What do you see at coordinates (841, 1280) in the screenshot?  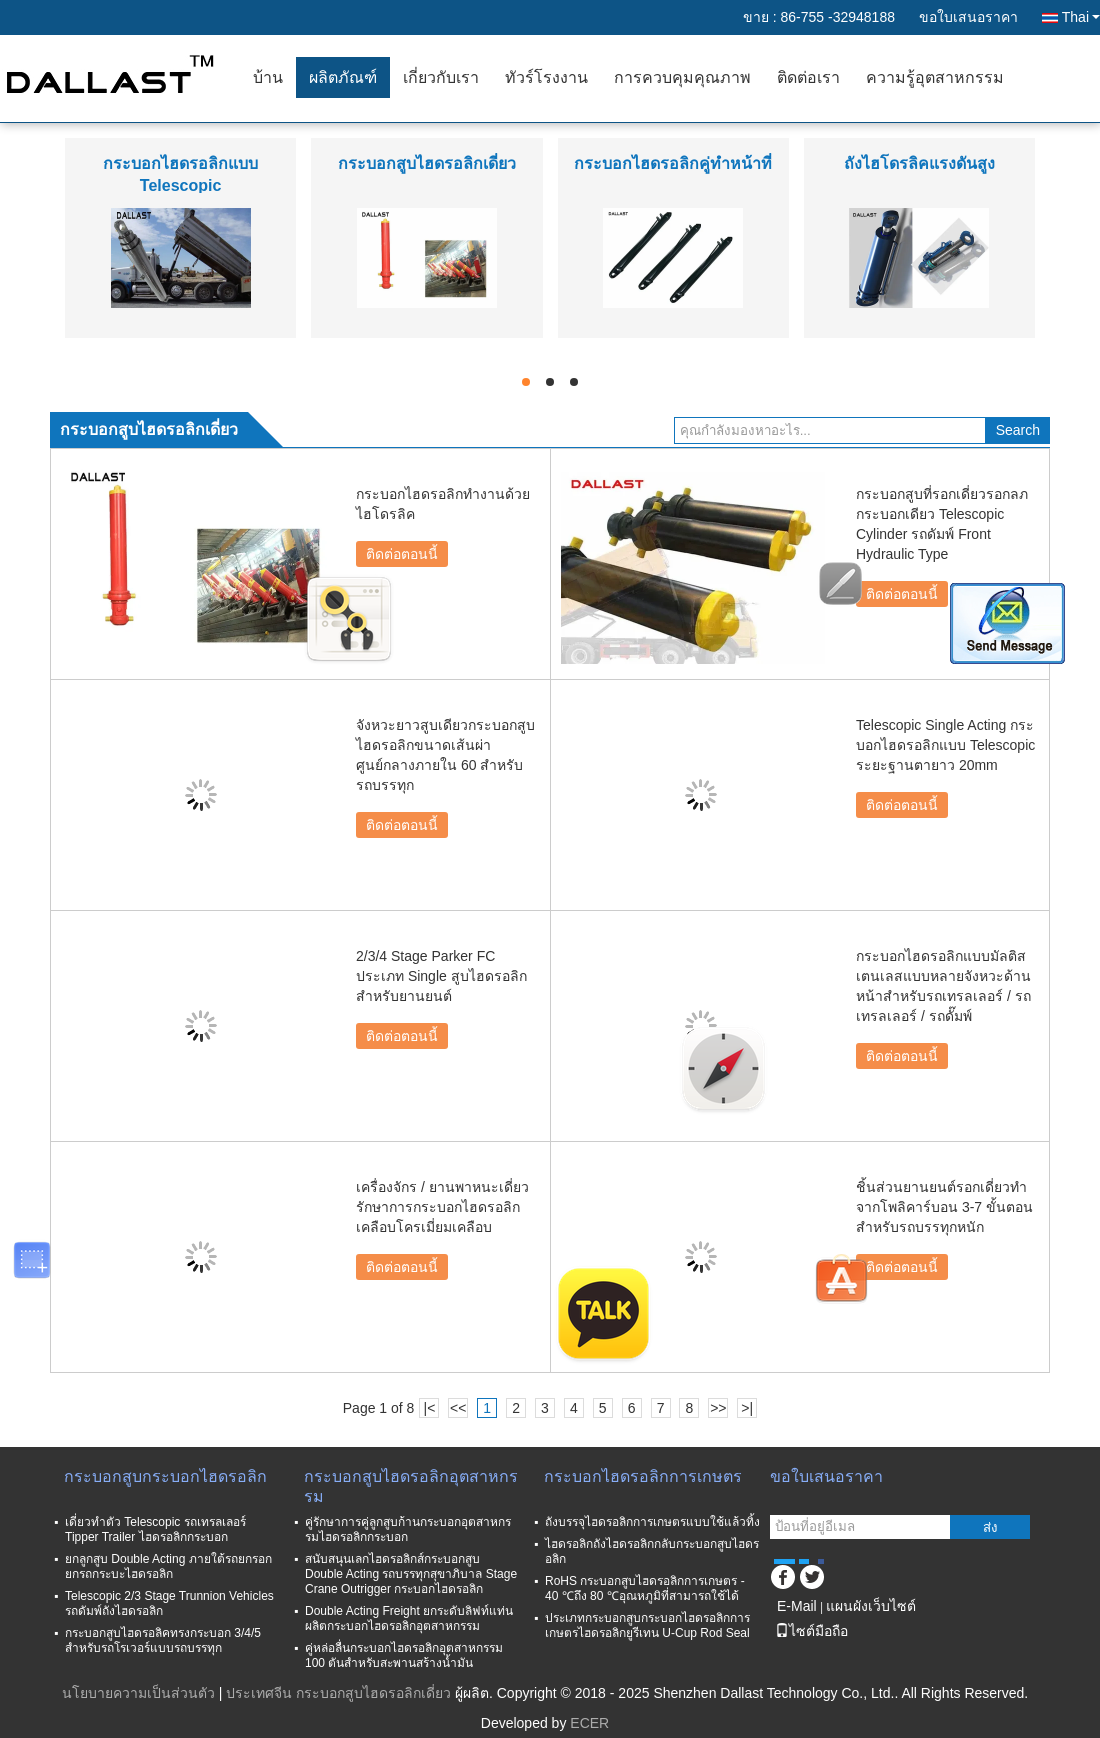 I see `open the software center to browse and install apps` at bounding box center [841, 1280].